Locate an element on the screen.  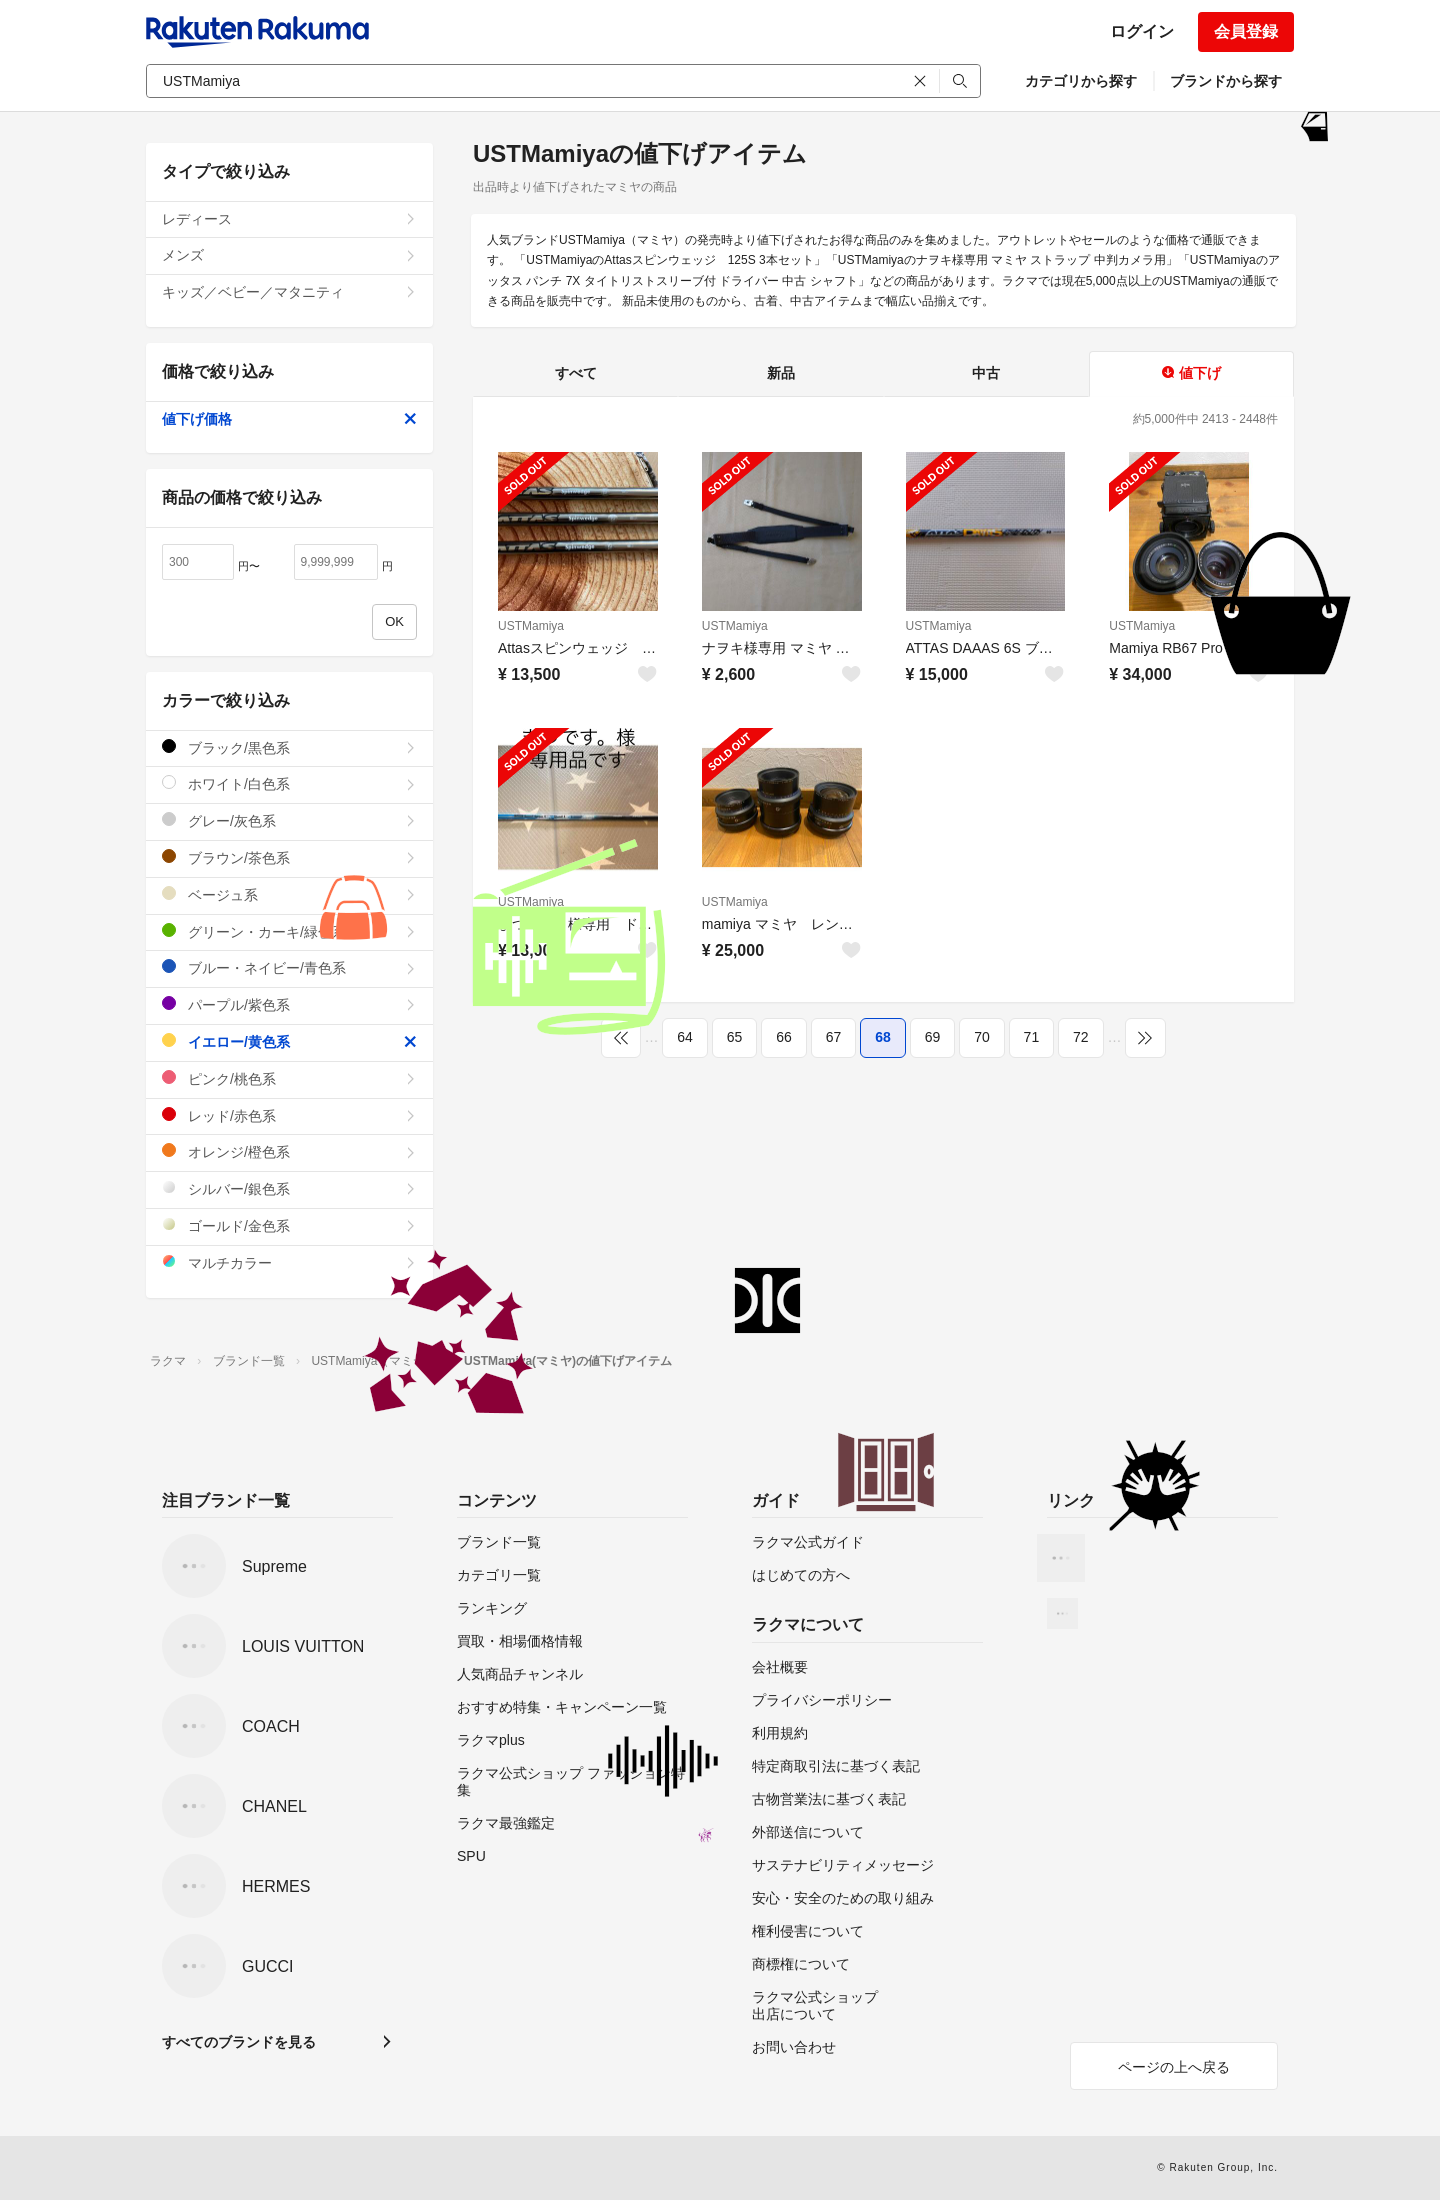
access beach or vacation-related items is located at coordinates (1280, 603).